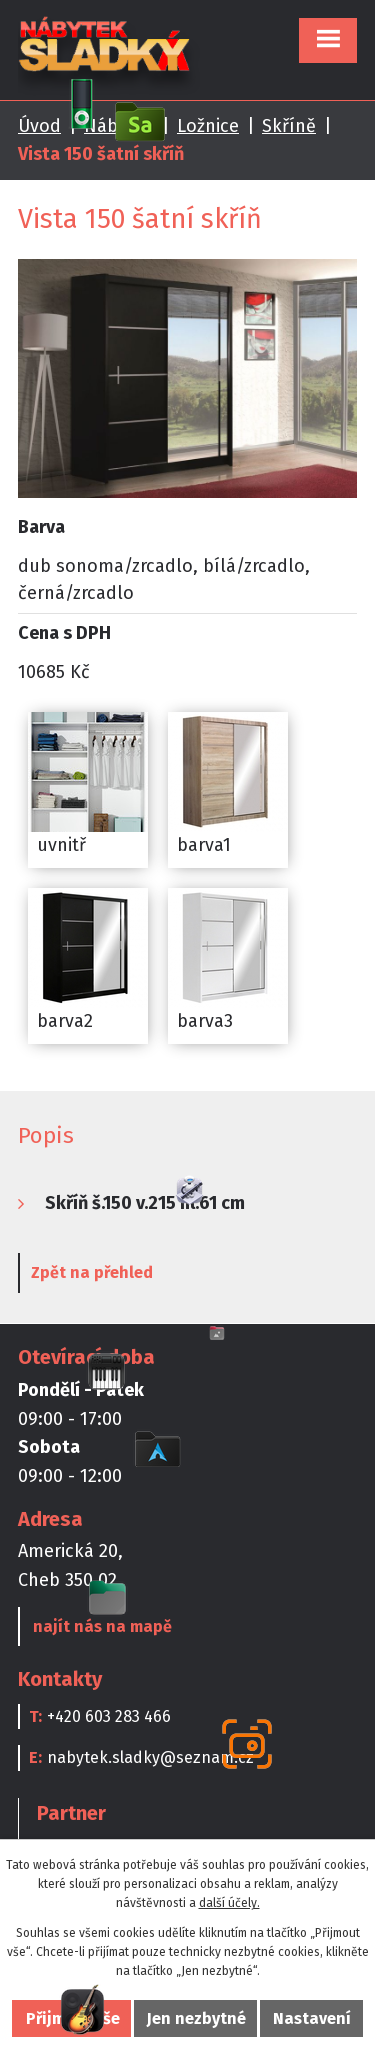 Image resolution: width=375 pixels, height=2052 pixels. I want to click on take a screenshot, so click(247, 1744).